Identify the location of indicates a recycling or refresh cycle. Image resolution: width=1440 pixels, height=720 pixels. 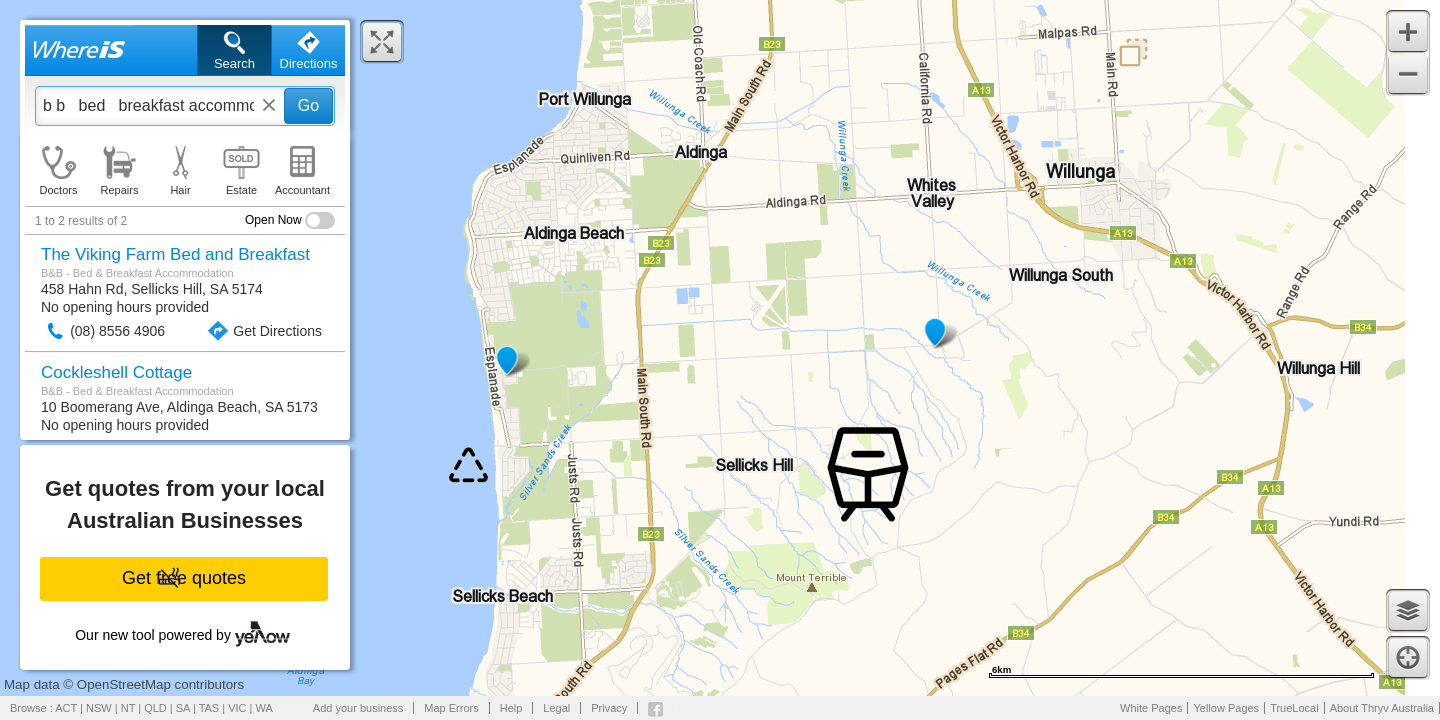
(468, 465).